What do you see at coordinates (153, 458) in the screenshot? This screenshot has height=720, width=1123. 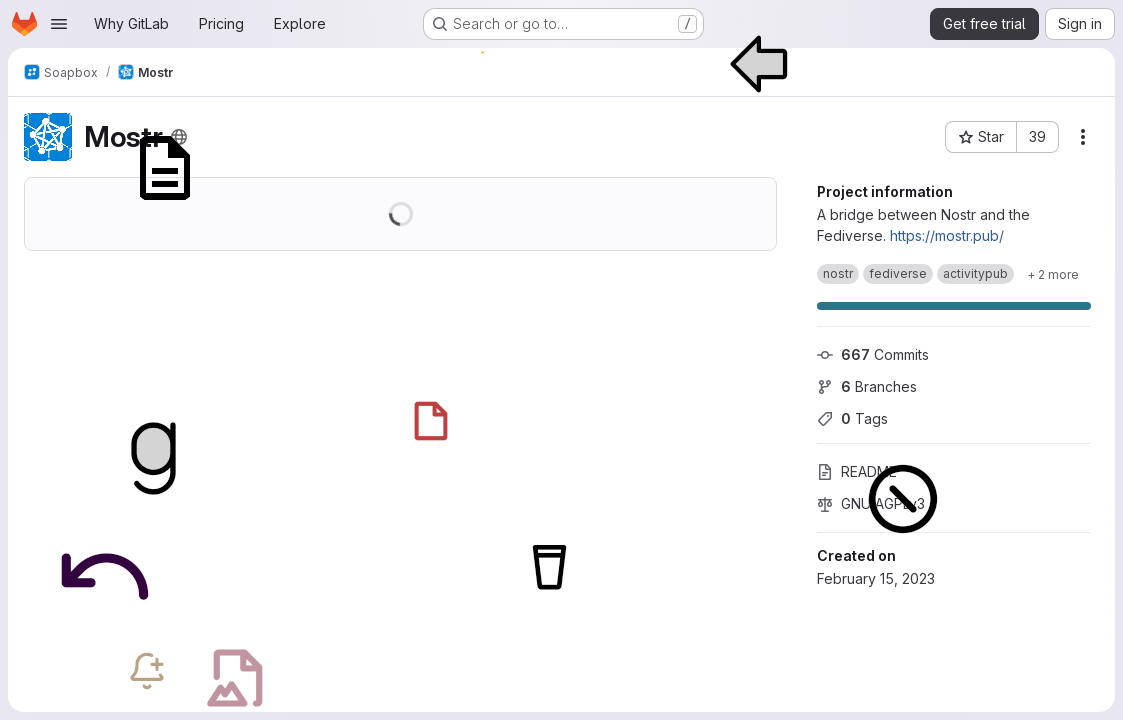 I see `open Goodreads app or website` at bounding box center [153, 458].